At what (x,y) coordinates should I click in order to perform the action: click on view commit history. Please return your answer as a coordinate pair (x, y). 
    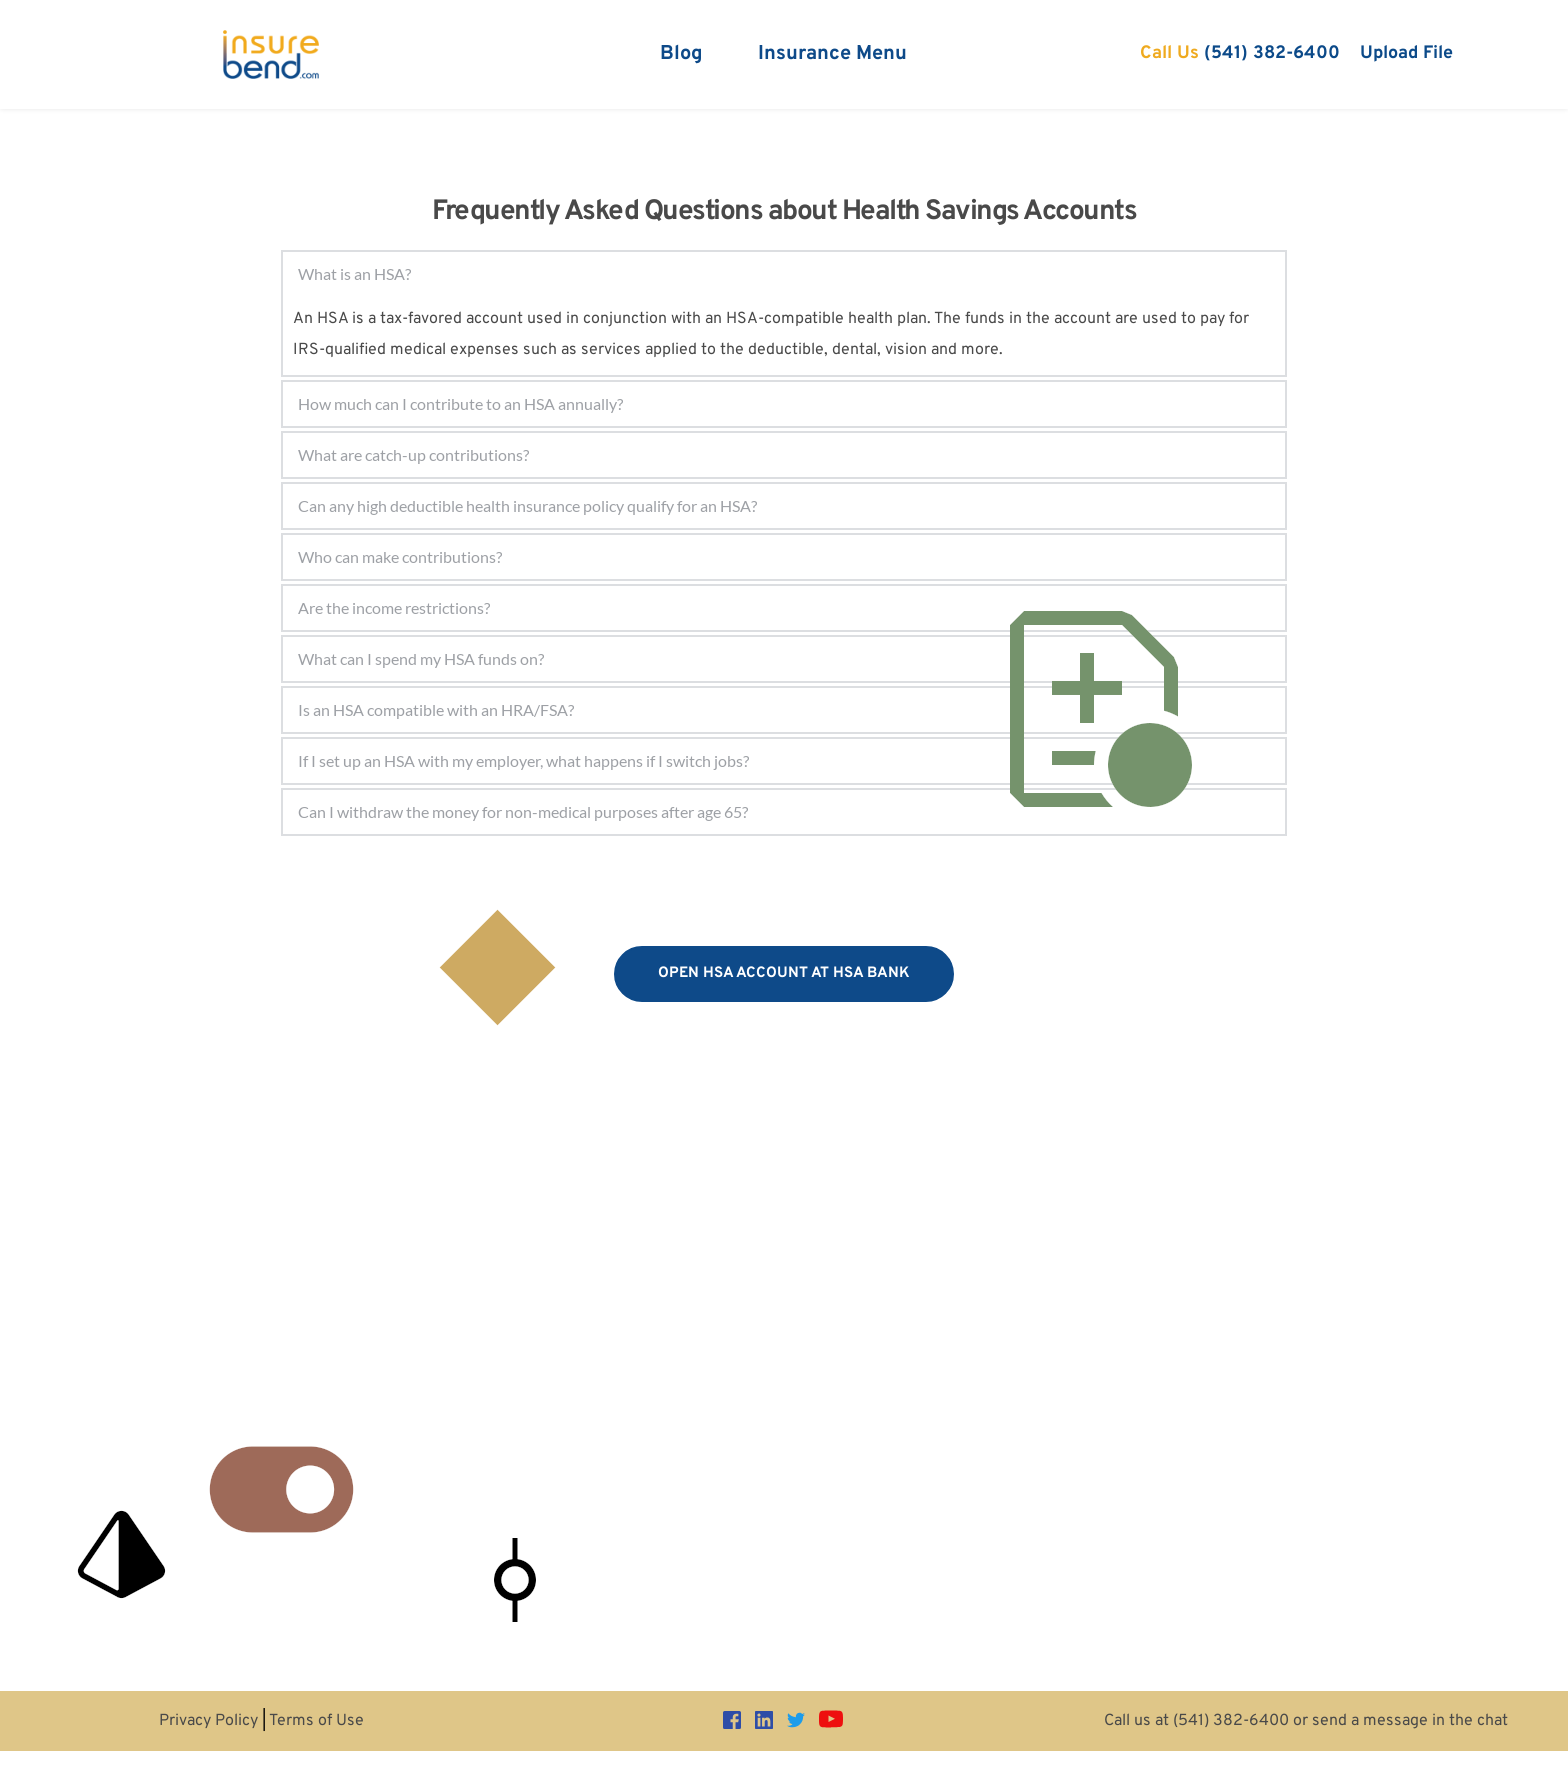
    Looking at the image, I should click on (515, 1580).